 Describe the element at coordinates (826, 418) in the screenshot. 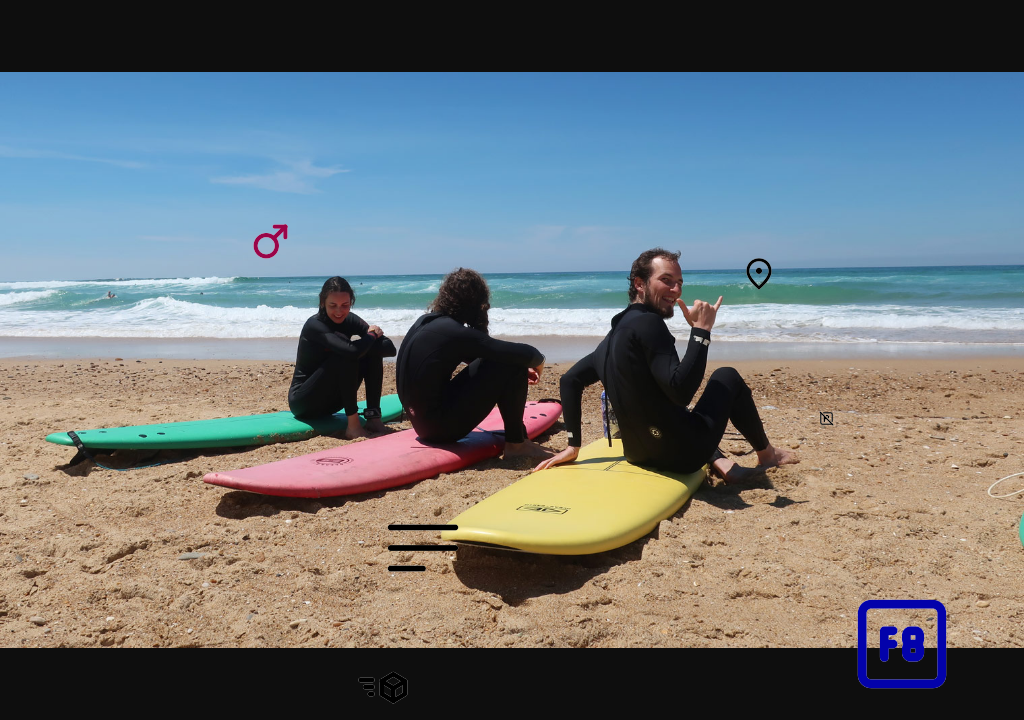

I see `no parking available` at that location.